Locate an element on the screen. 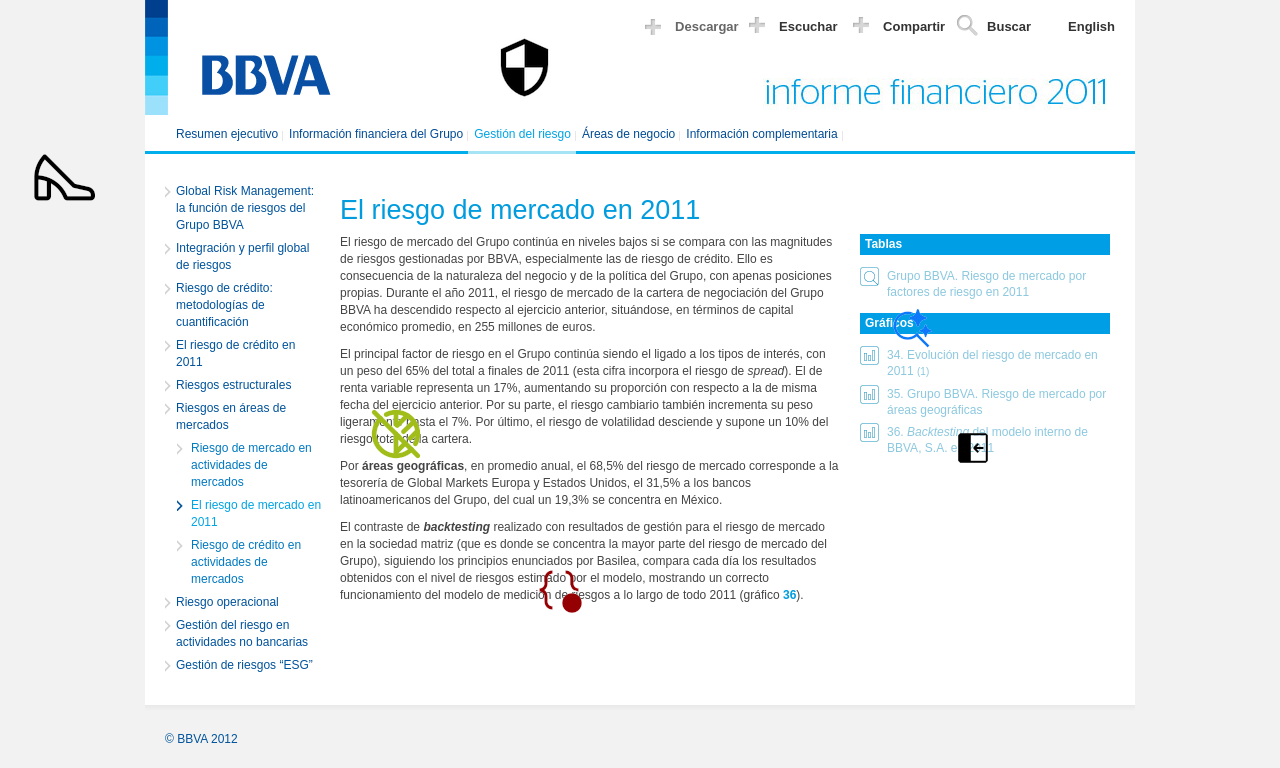 Image resolution: width=1280 pixels, height=768 pixels. disable screen brightness adjustment is located at coordinates (396, 434).